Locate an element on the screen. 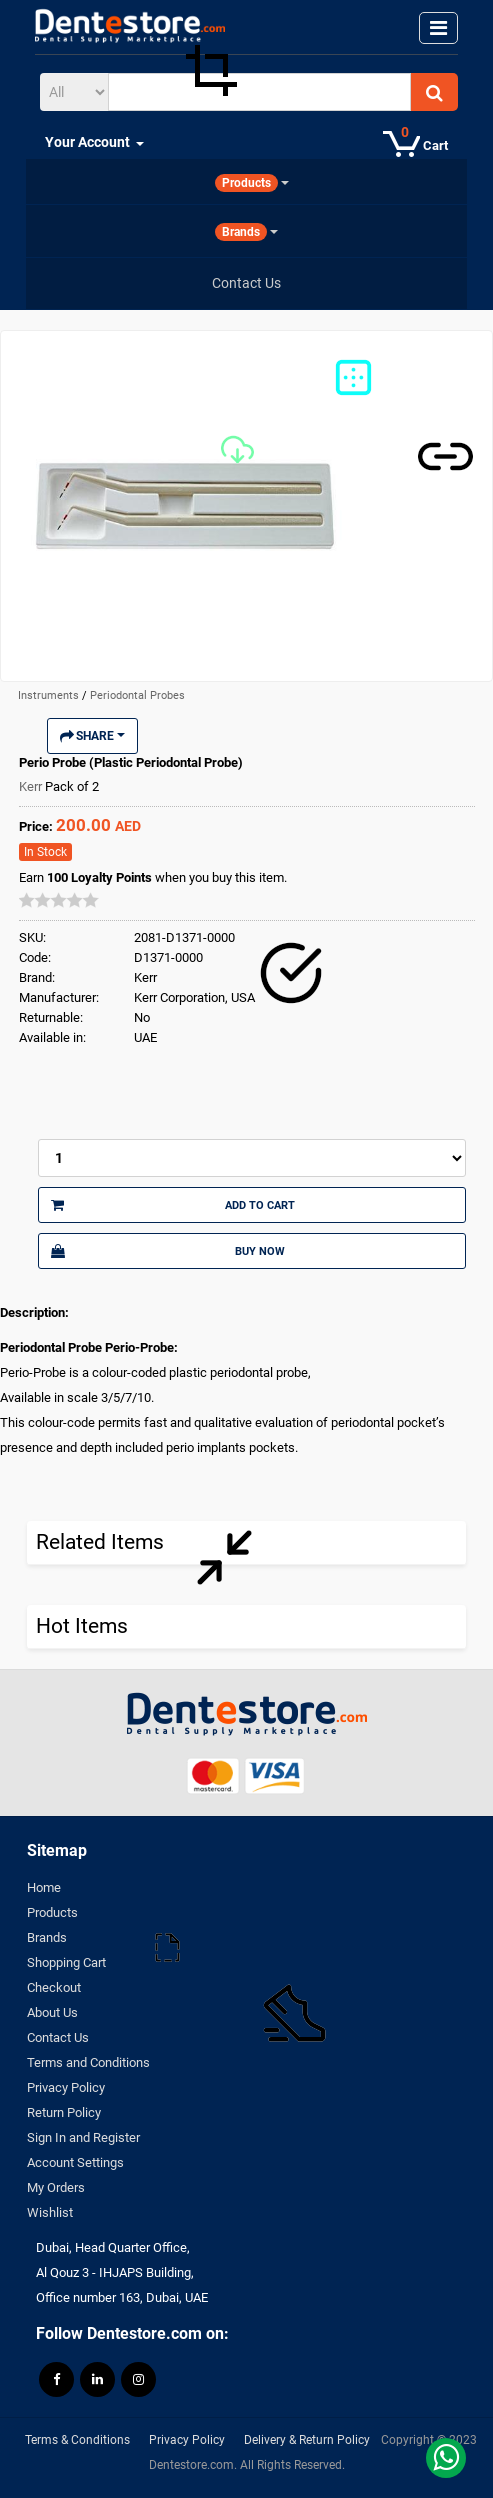  copy or share a link is located at coordinates (445, 456).